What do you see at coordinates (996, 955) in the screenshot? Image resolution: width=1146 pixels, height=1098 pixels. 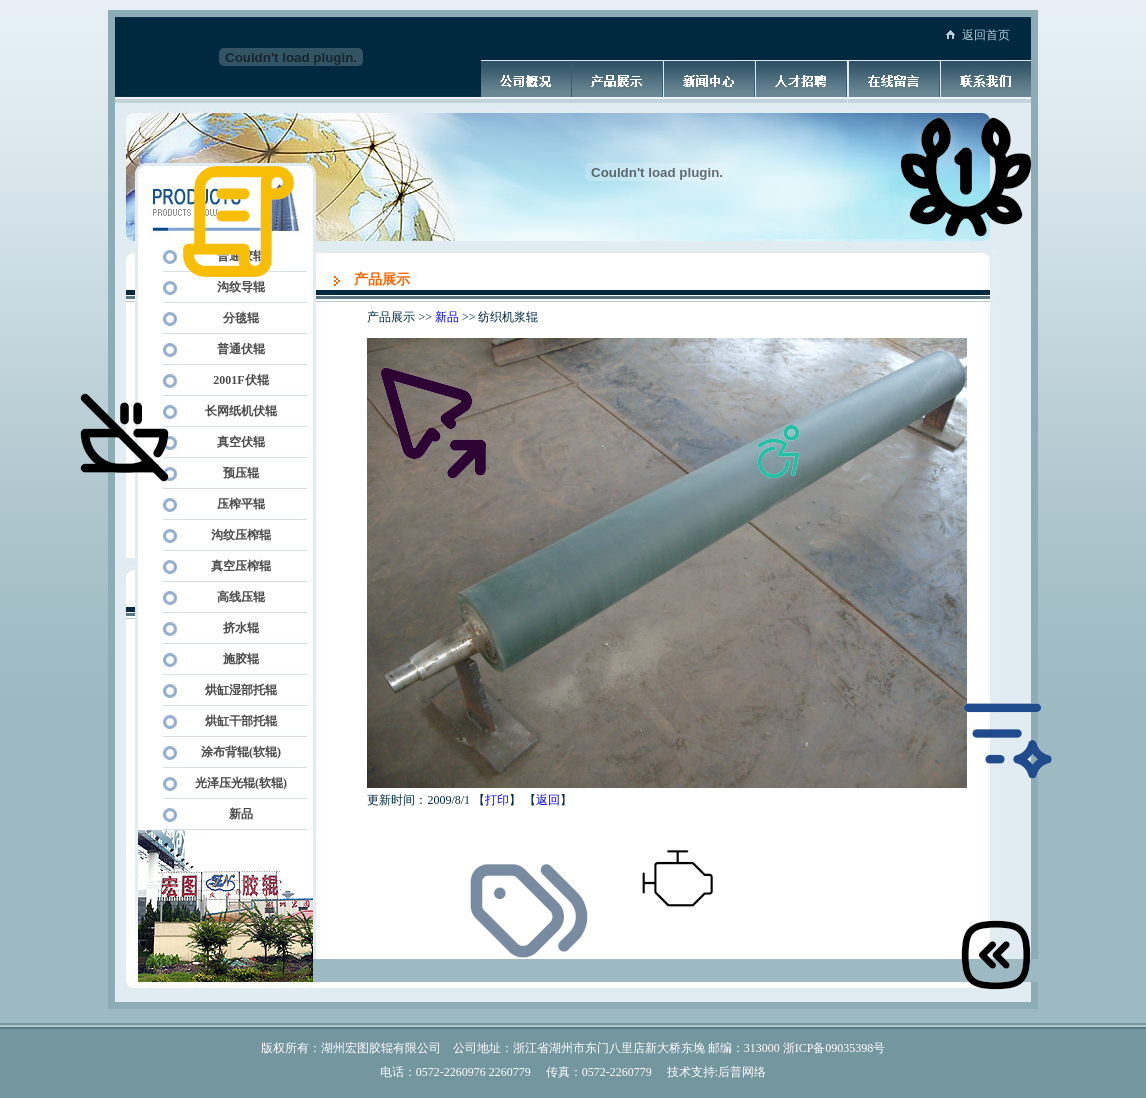 I see `go back to previous section` at bounding box center [996, 955].